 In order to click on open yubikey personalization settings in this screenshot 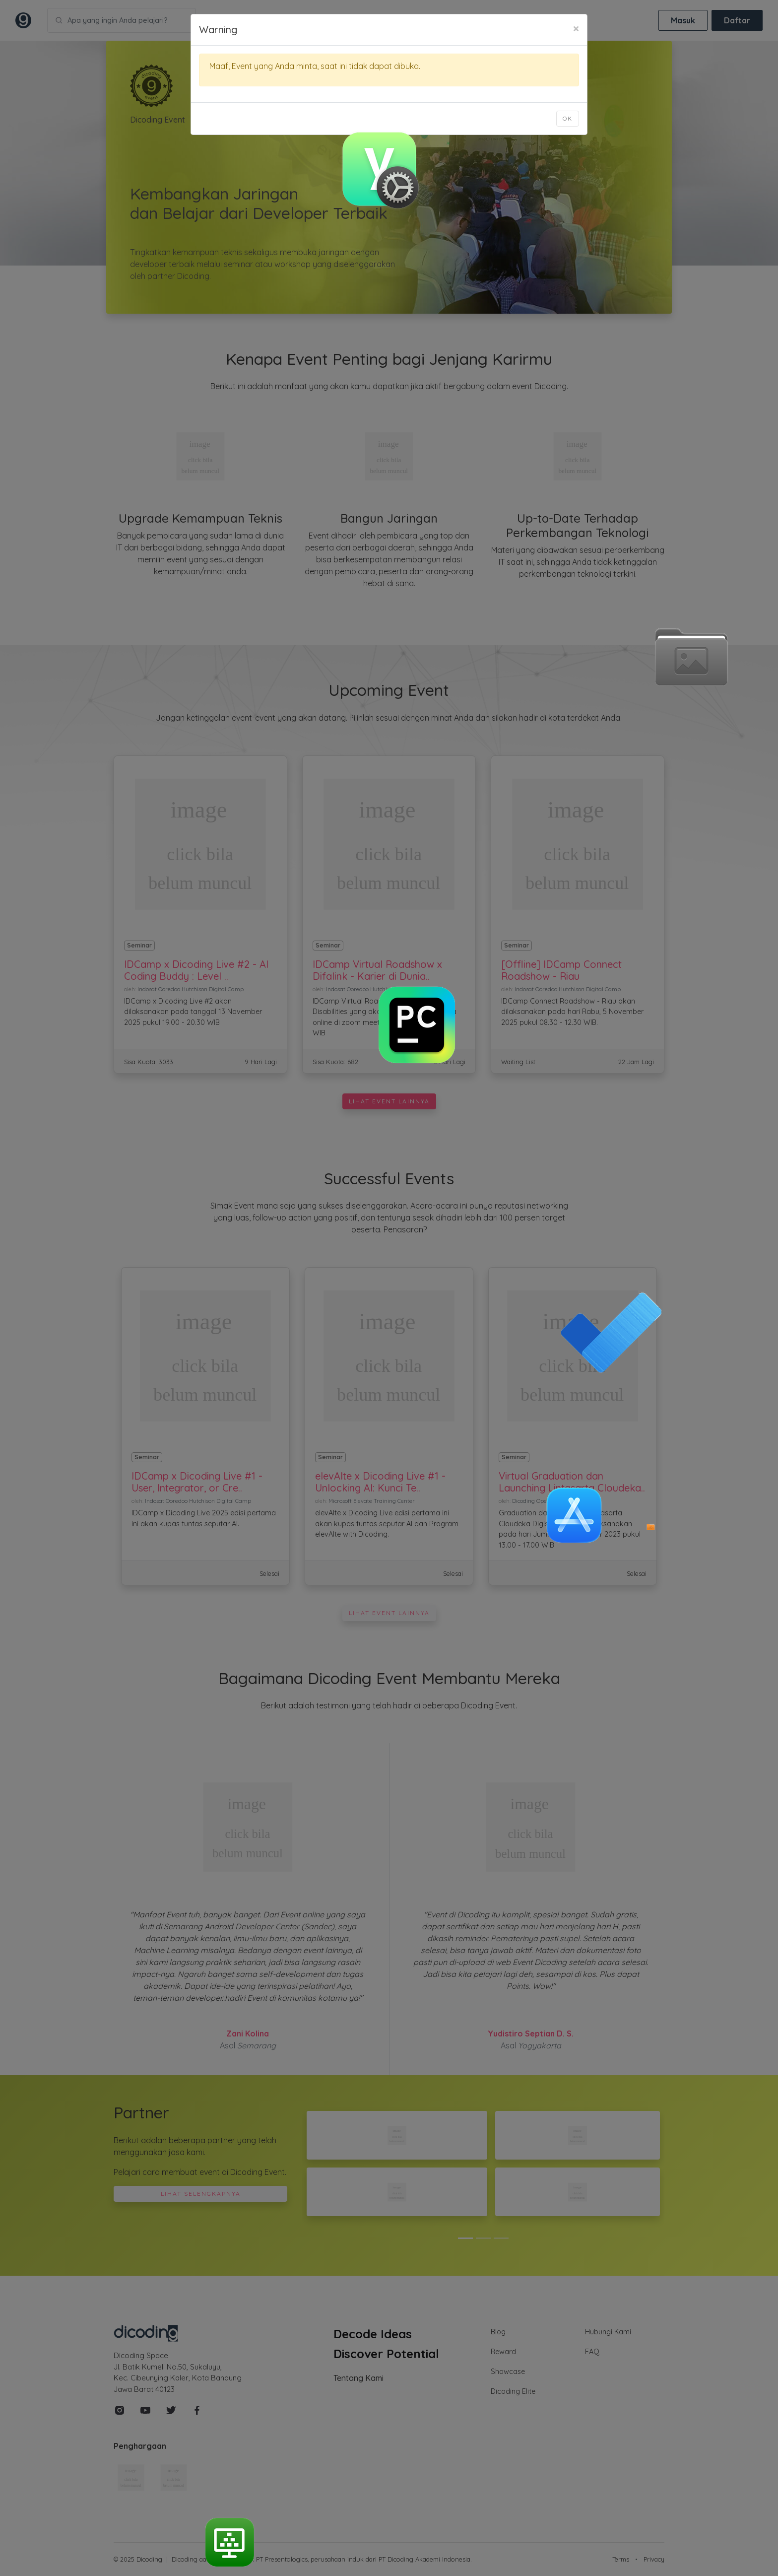, I will do `click(379, 169)`.